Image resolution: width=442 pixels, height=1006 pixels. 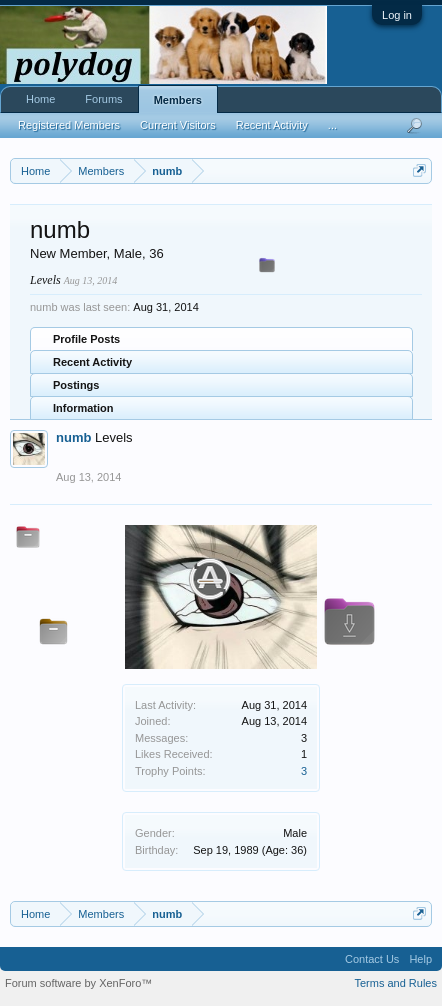 What do you see at coordinates (53, 631) in the screenshot?
I see `open the file manager application` at bounding box center [53, 631].